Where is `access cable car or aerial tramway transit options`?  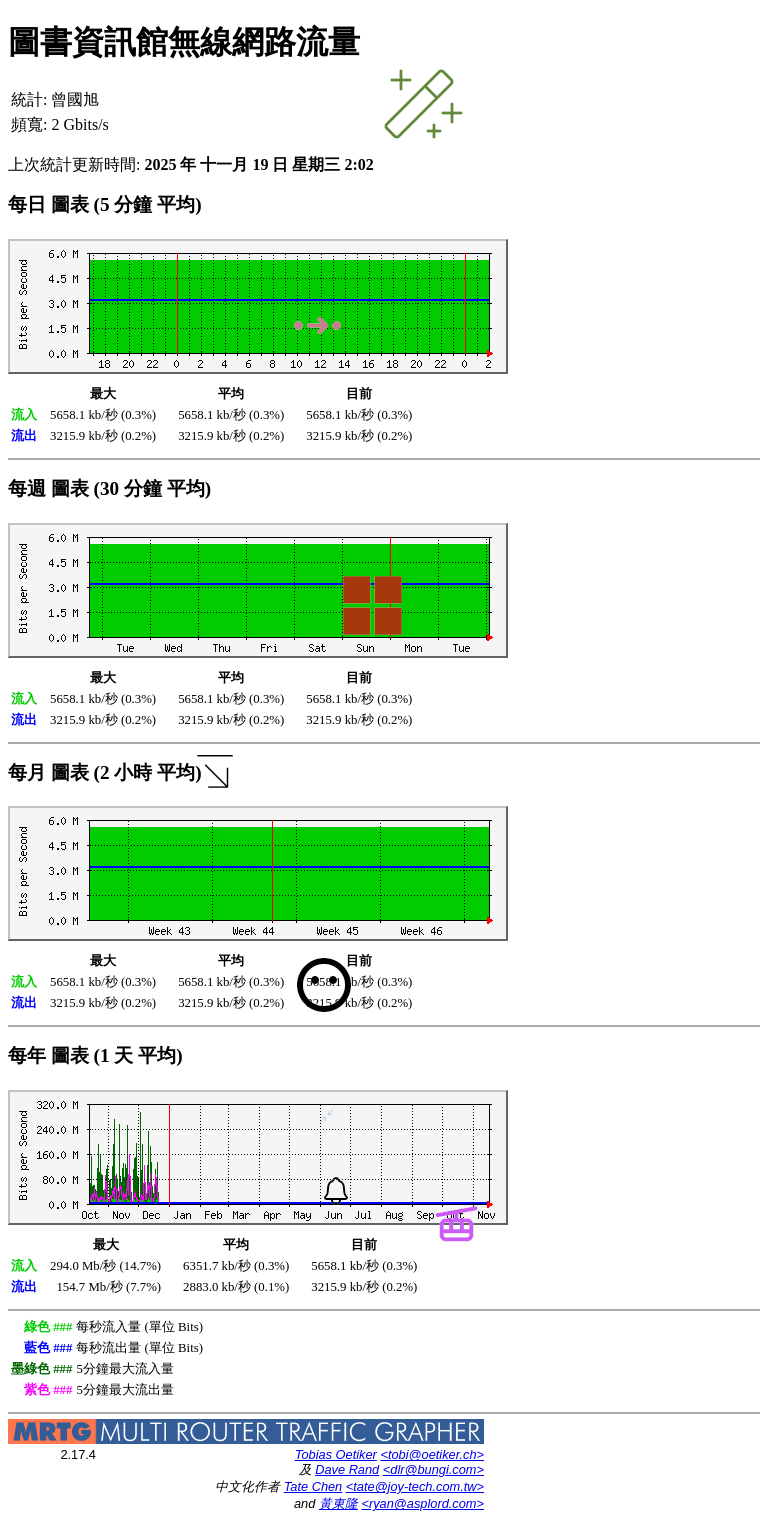
access cable car or aerial tramway transit options is located at coordinates (456, 1224).